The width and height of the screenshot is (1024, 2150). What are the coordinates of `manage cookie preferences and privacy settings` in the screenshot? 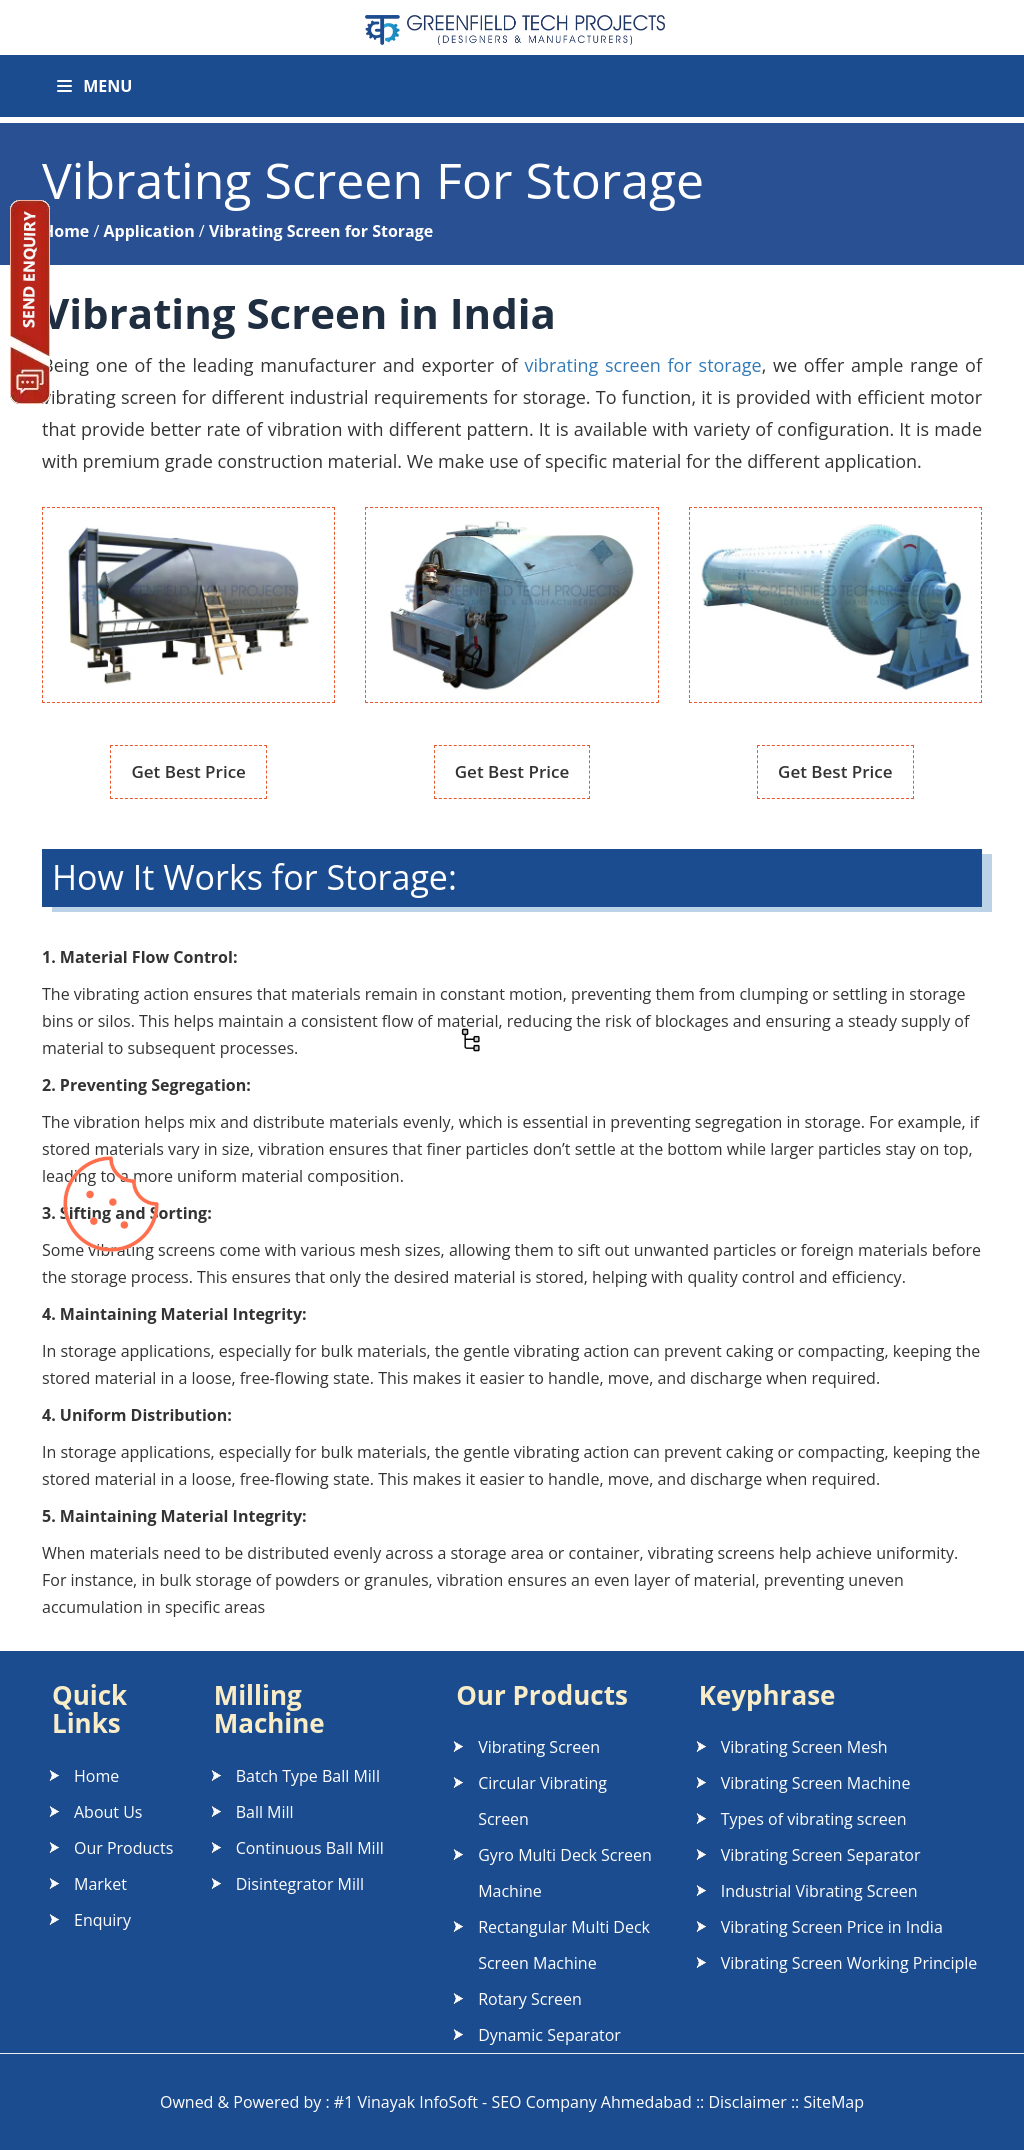 It's located at (111, 1204).